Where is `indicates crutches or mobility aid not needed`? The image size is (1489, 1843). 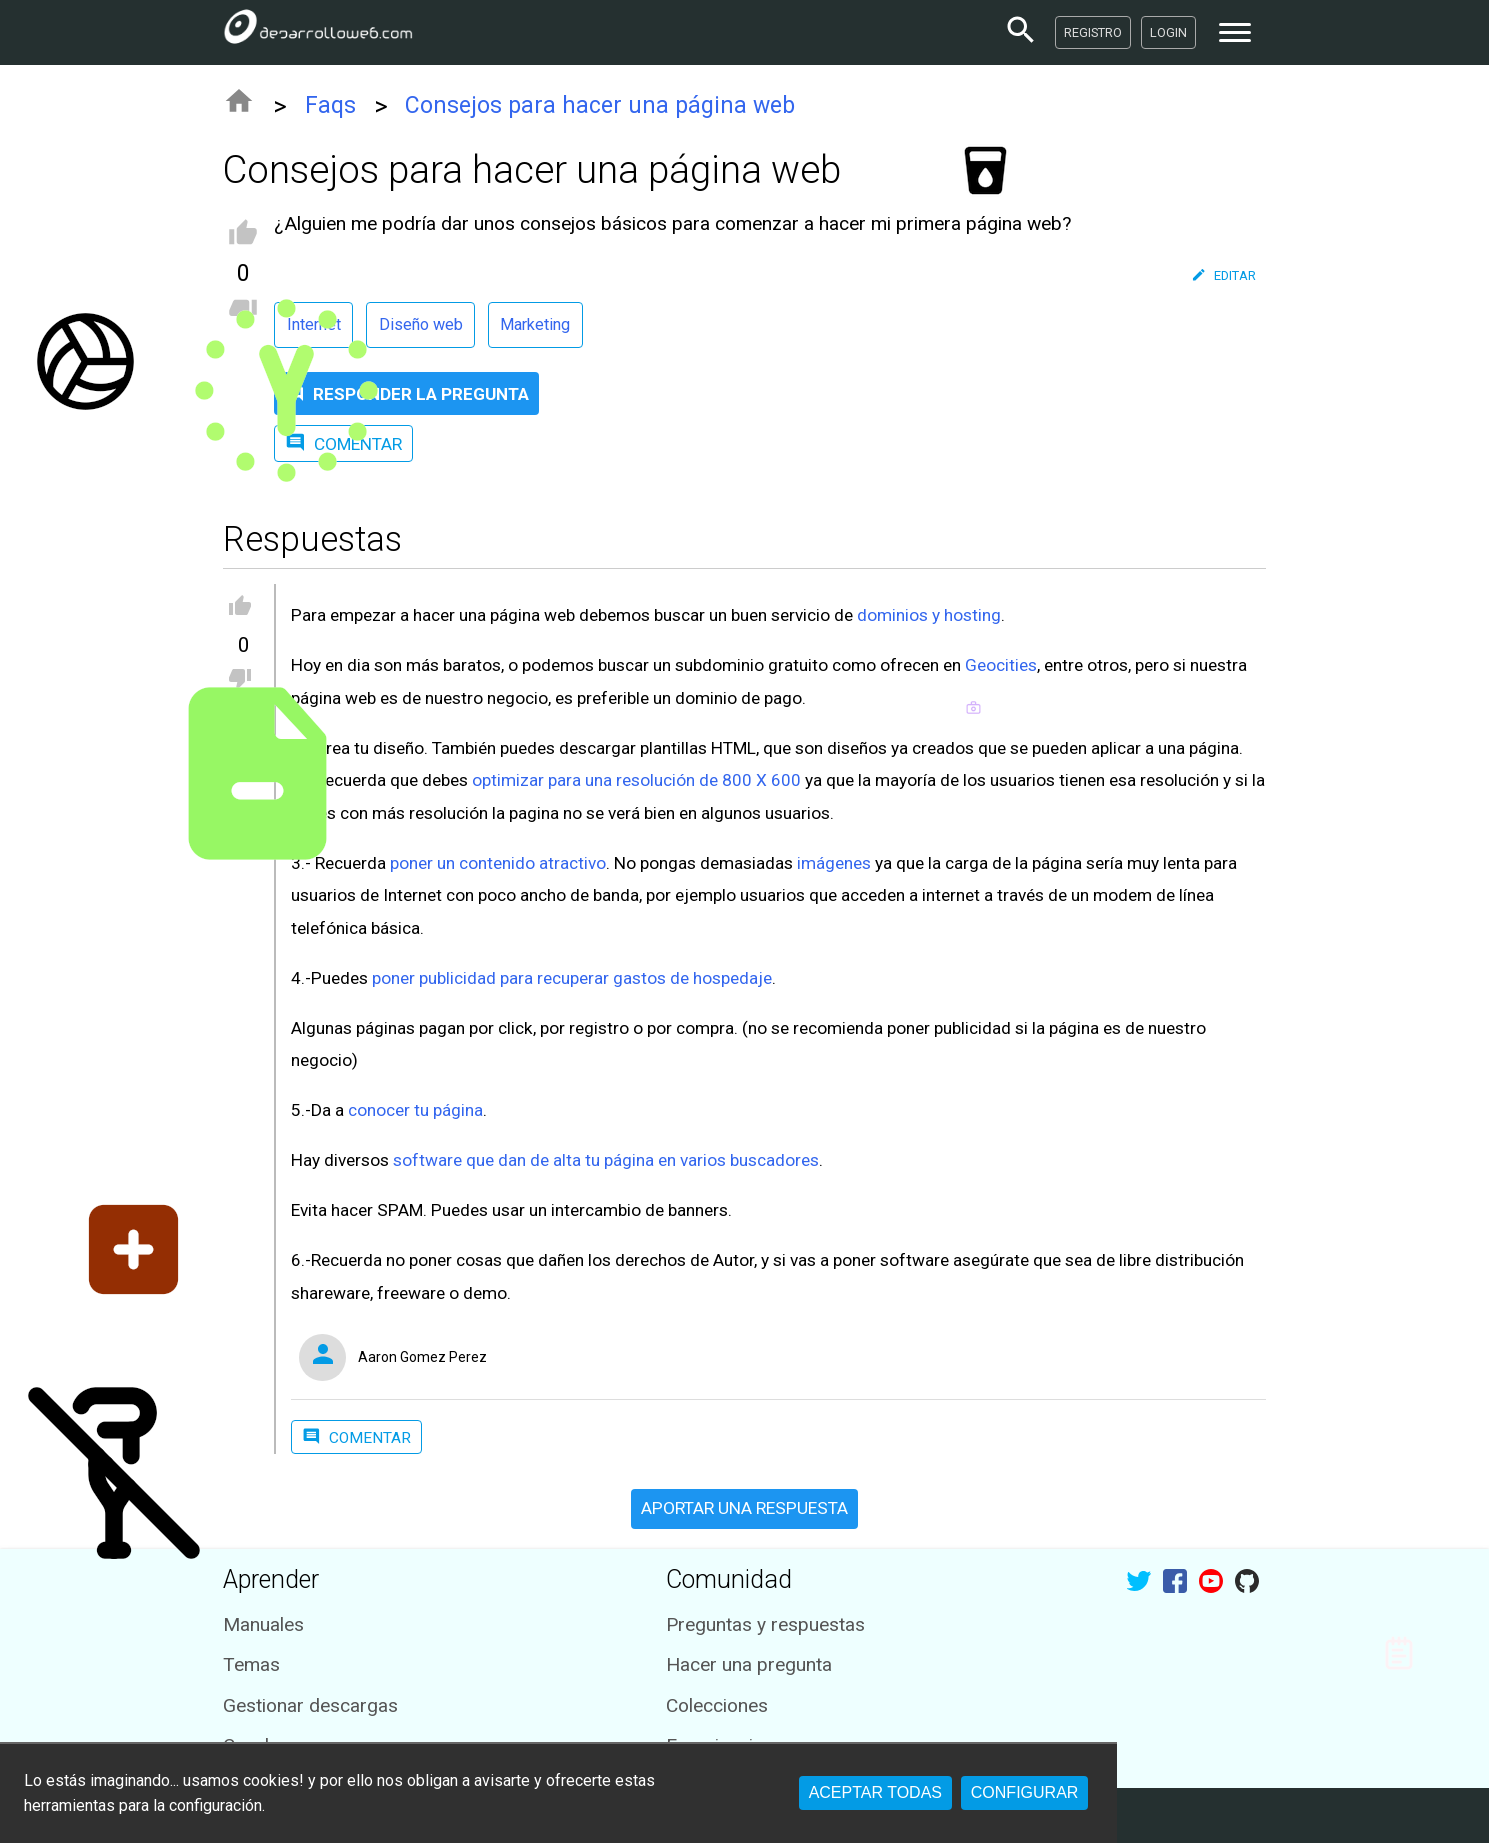 indicates crutches or mobility aid not needed is located at coordinates (114, 1473).